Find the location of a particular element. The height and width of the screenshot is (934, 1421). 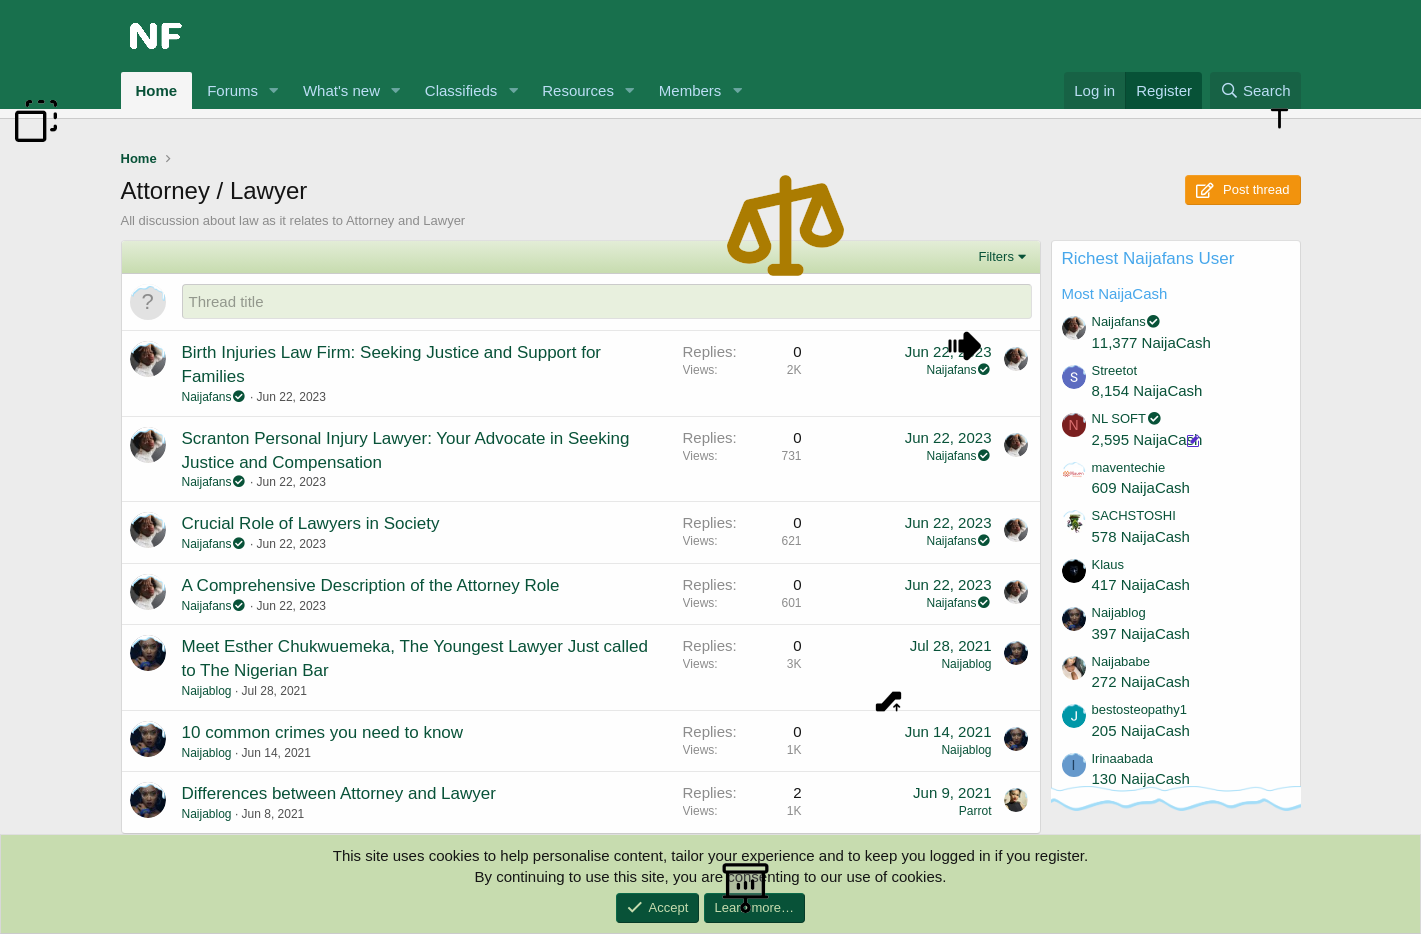

text formatting or typography options is located at coordinates (1279, 118).